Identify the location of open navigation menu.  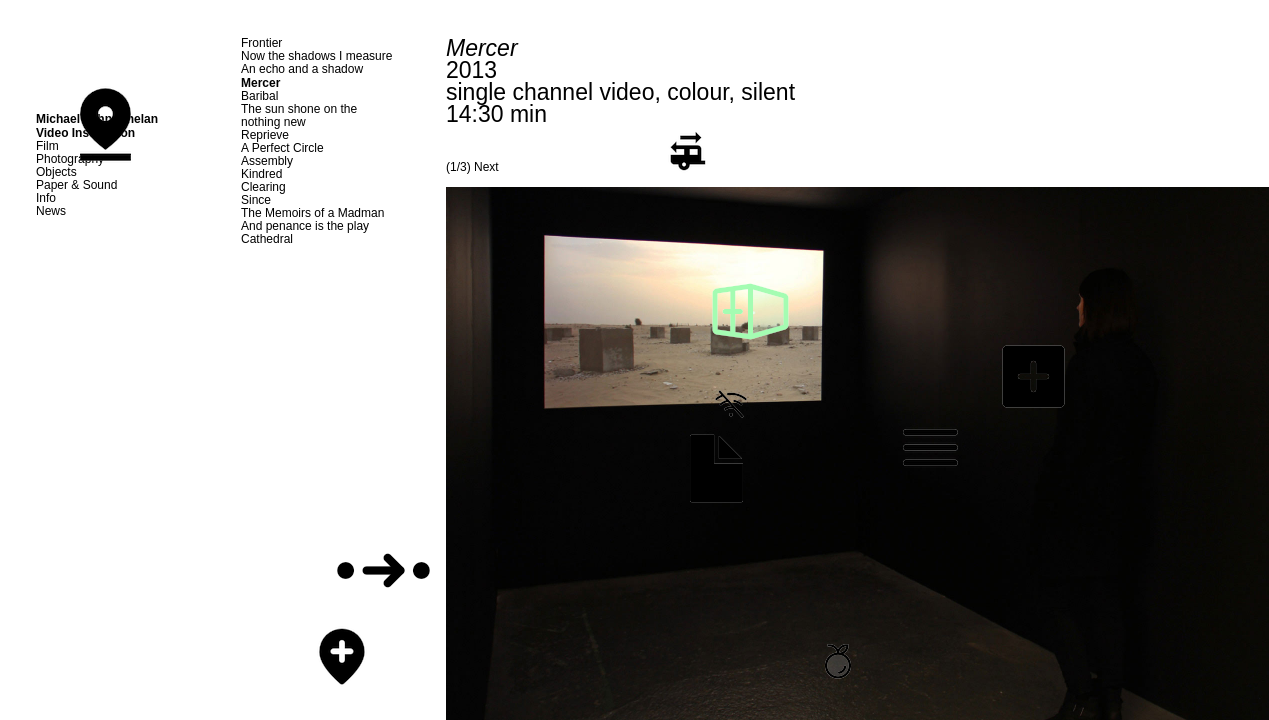
(930, 447).